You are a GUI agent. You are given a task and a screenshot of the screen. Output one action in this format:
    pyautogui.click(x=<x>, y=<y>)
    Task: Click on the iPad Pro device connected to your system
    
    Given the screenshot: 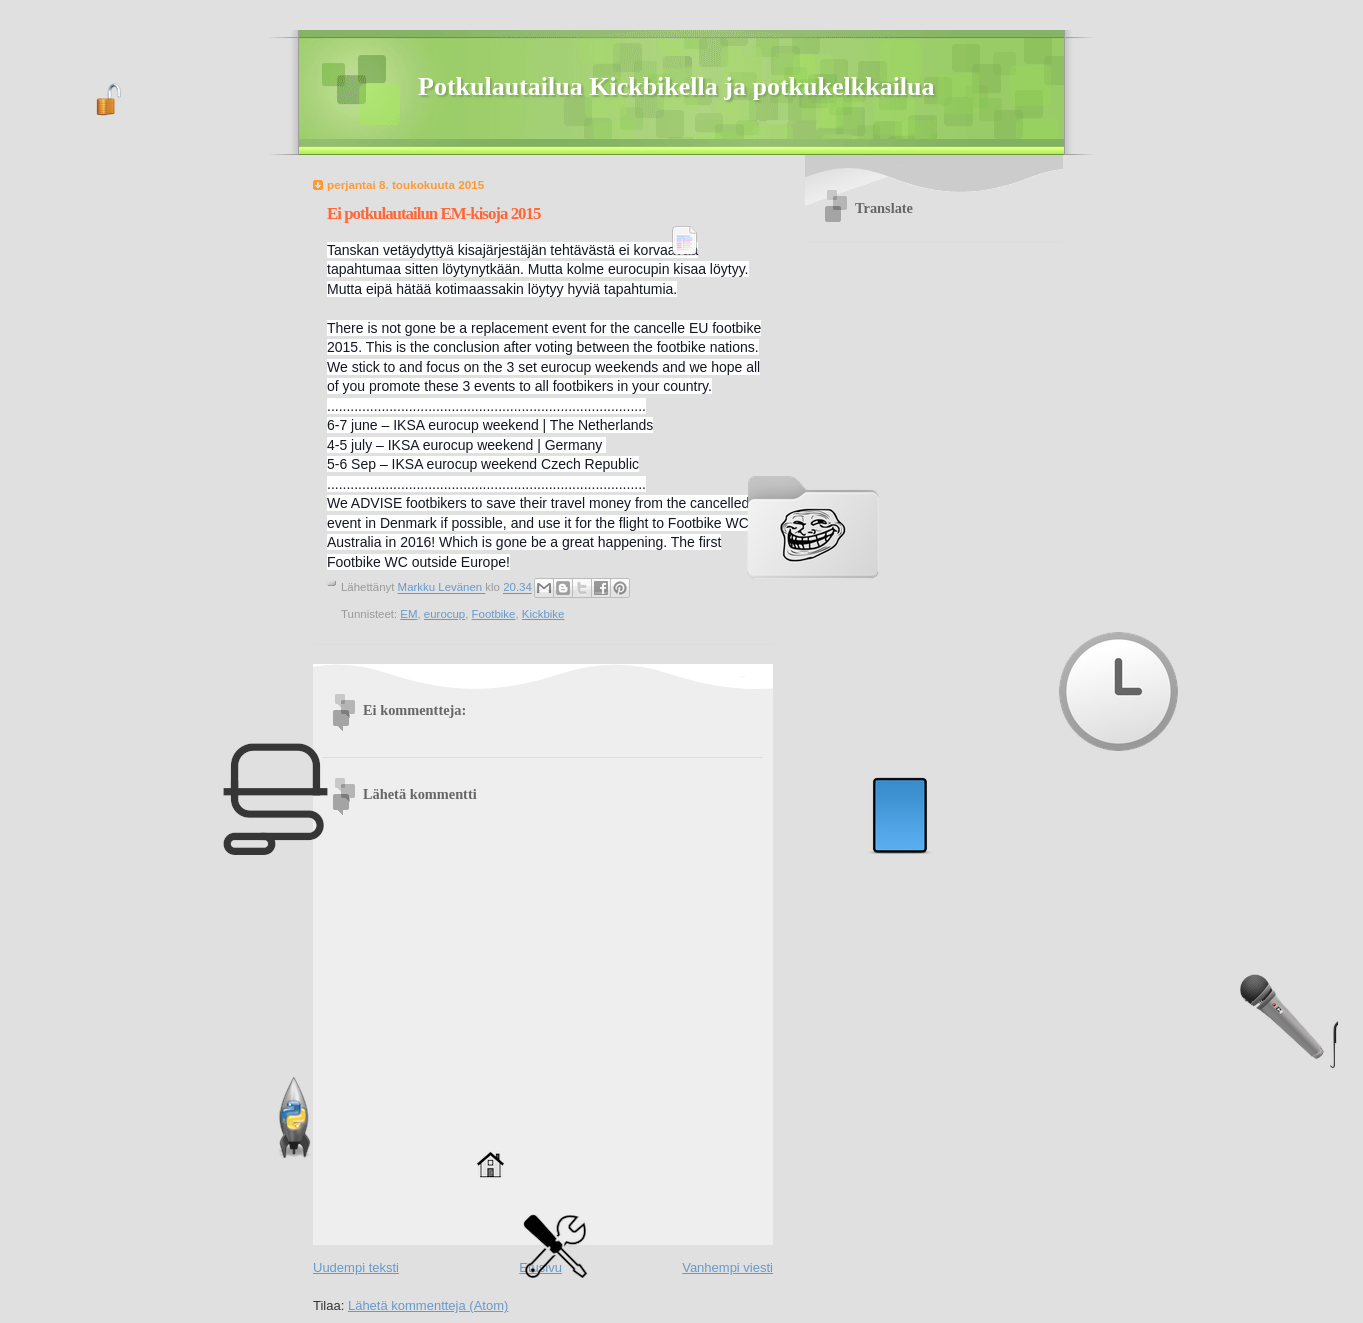 What is the action you would take?
    pyautogui.click(x=900, y=816)
    